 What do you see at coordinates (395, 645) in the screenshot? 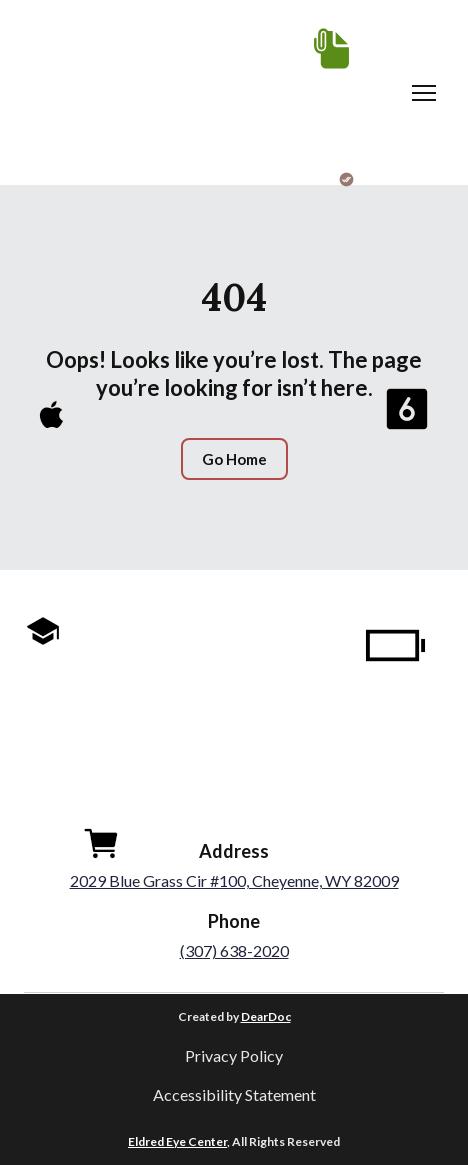
I see `indicates battery is completely drained` at bounding box center [395, 645].